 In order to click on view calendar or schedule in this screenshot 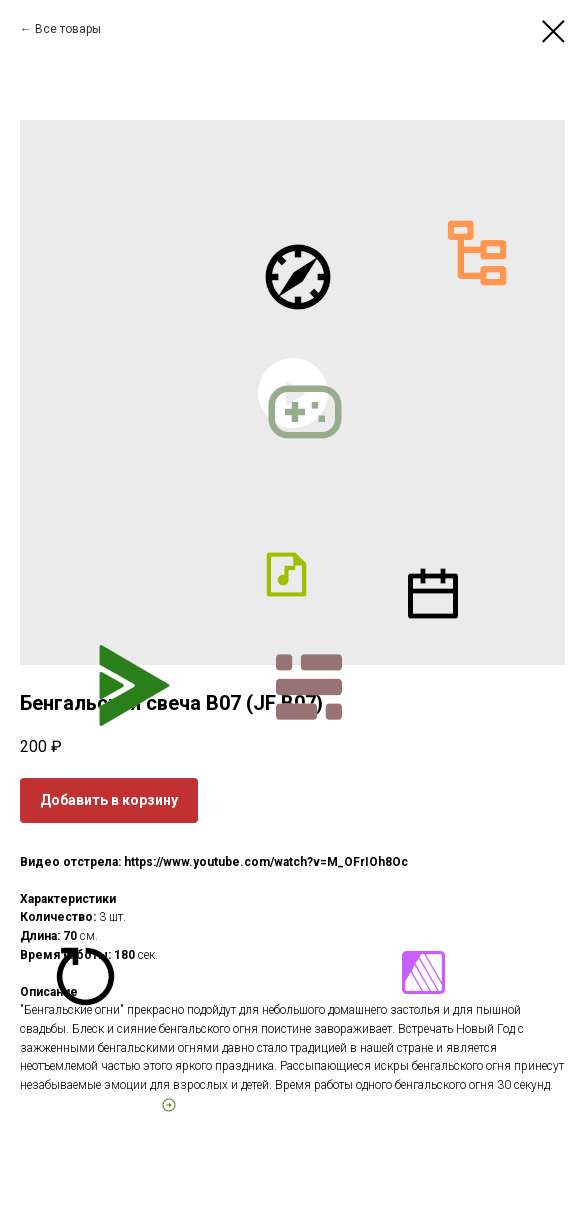, I will do `click(433, 596)`.